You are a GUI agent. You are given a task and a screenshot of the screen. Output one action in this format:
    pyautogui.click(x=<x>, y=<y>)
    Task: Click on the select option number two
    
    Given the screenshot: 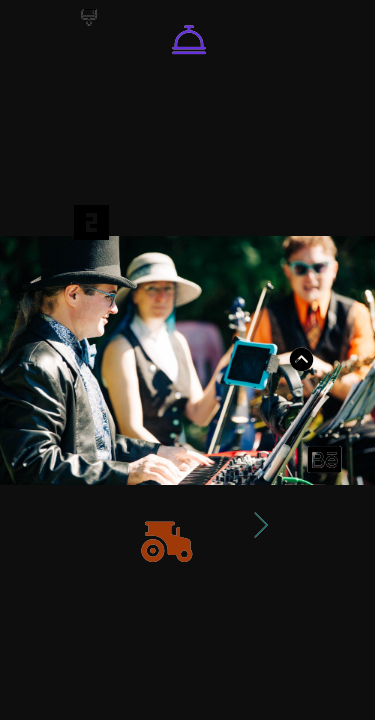 What is the action you would take?
    pyautogui.click(x=91, y=222)
    